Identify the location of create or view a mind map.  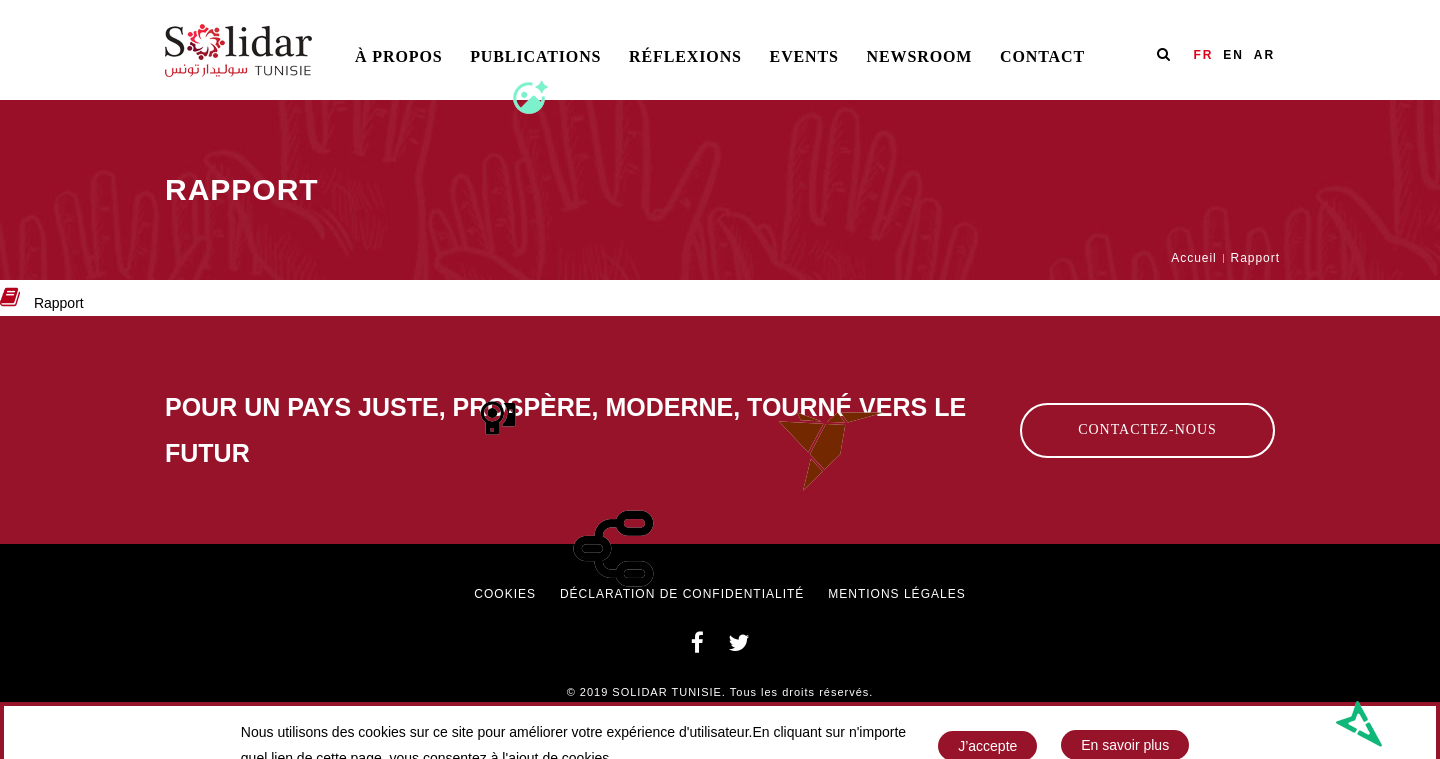
(615, 548).